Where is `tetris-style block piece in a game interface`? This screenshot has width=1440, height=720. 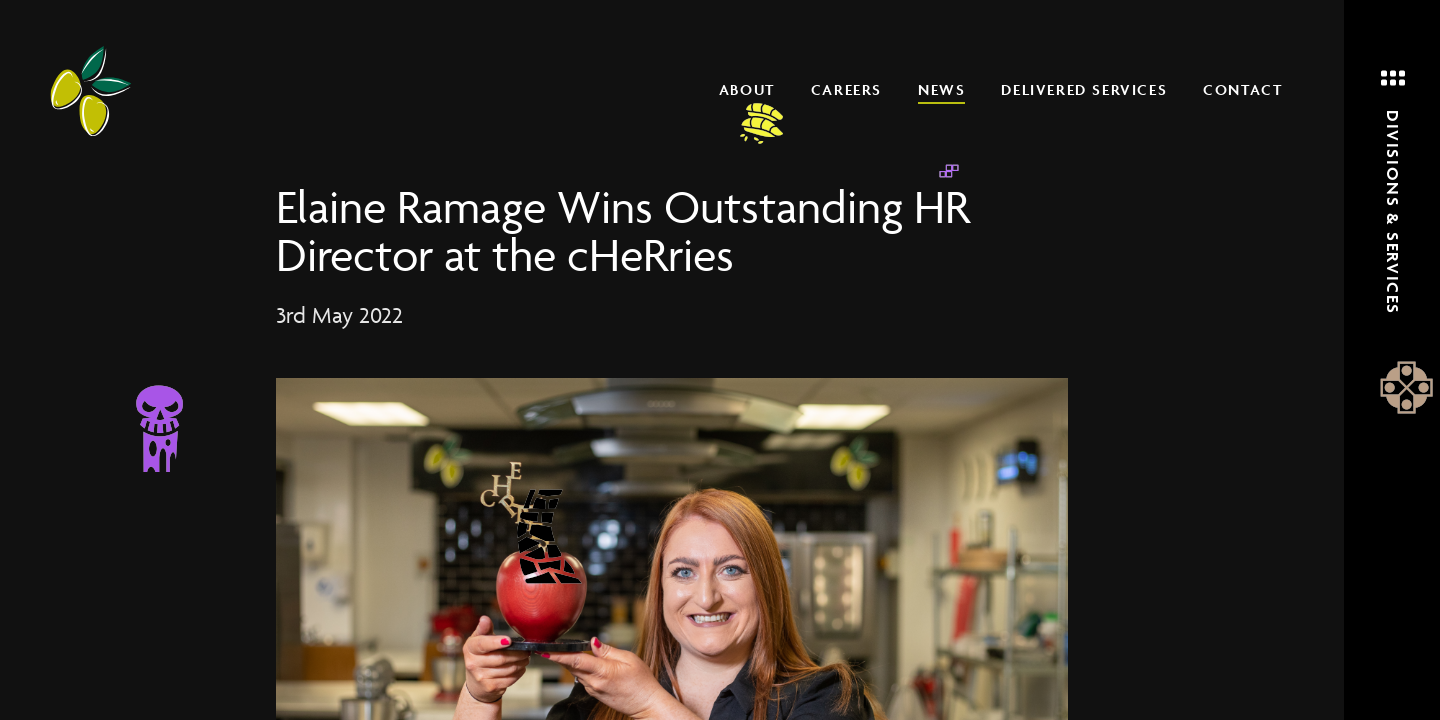
tetris-style block piece in a game interface is located at coordinates (949, 171).